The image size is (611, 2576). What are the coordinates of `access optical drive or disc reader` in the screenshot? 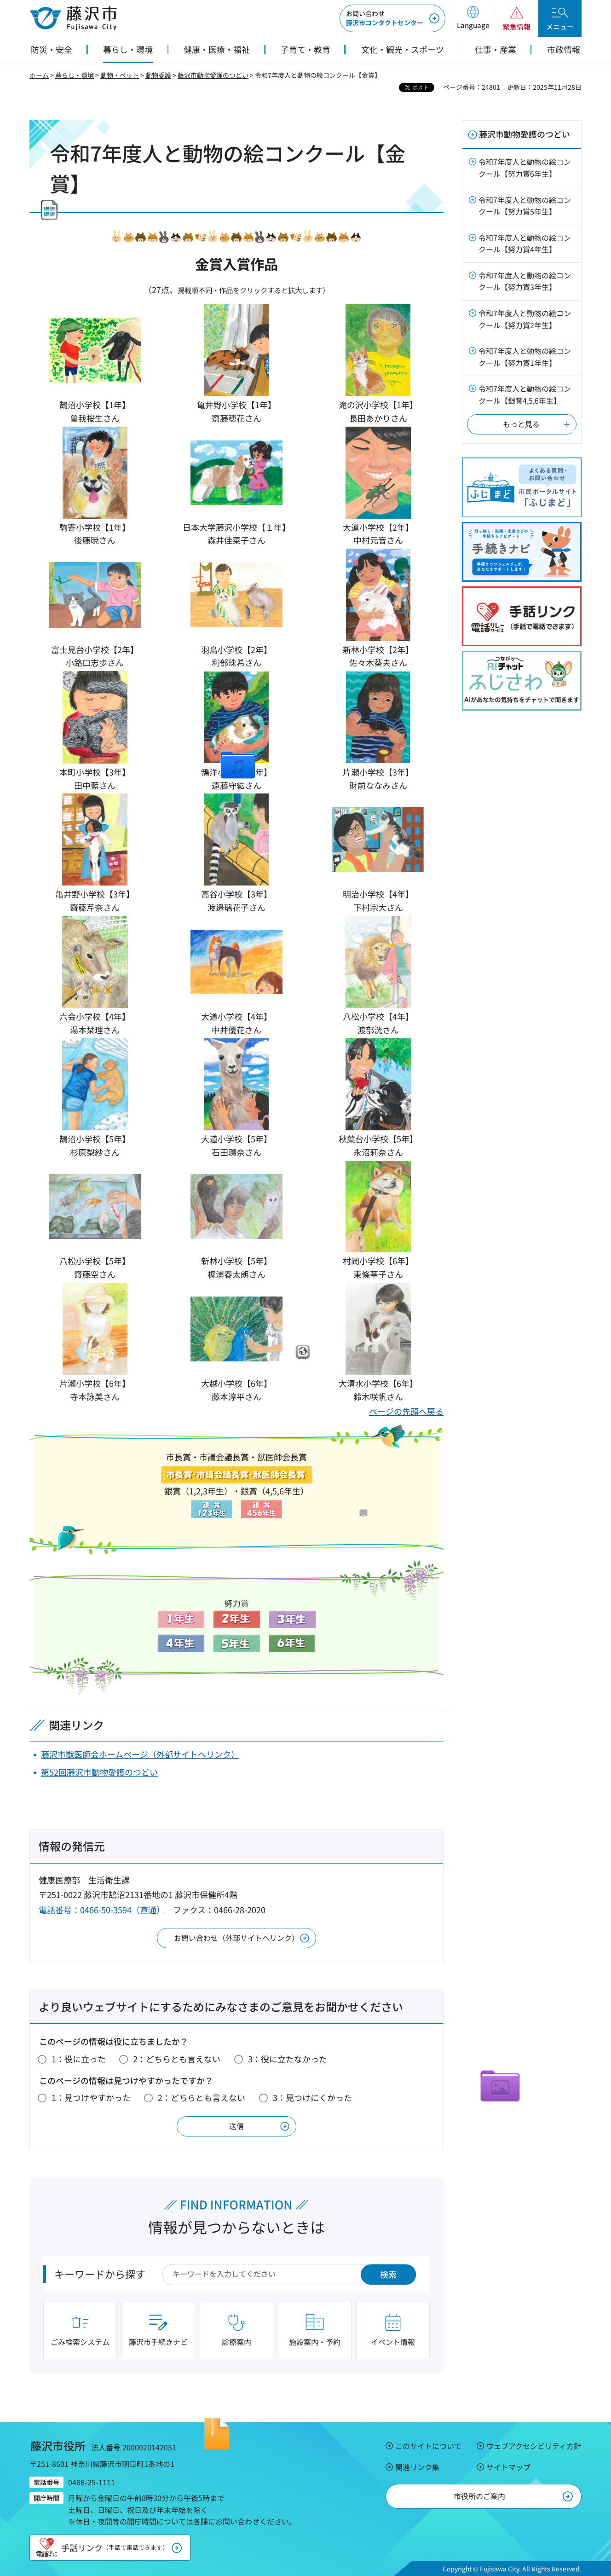 It's located at (363, 1513).